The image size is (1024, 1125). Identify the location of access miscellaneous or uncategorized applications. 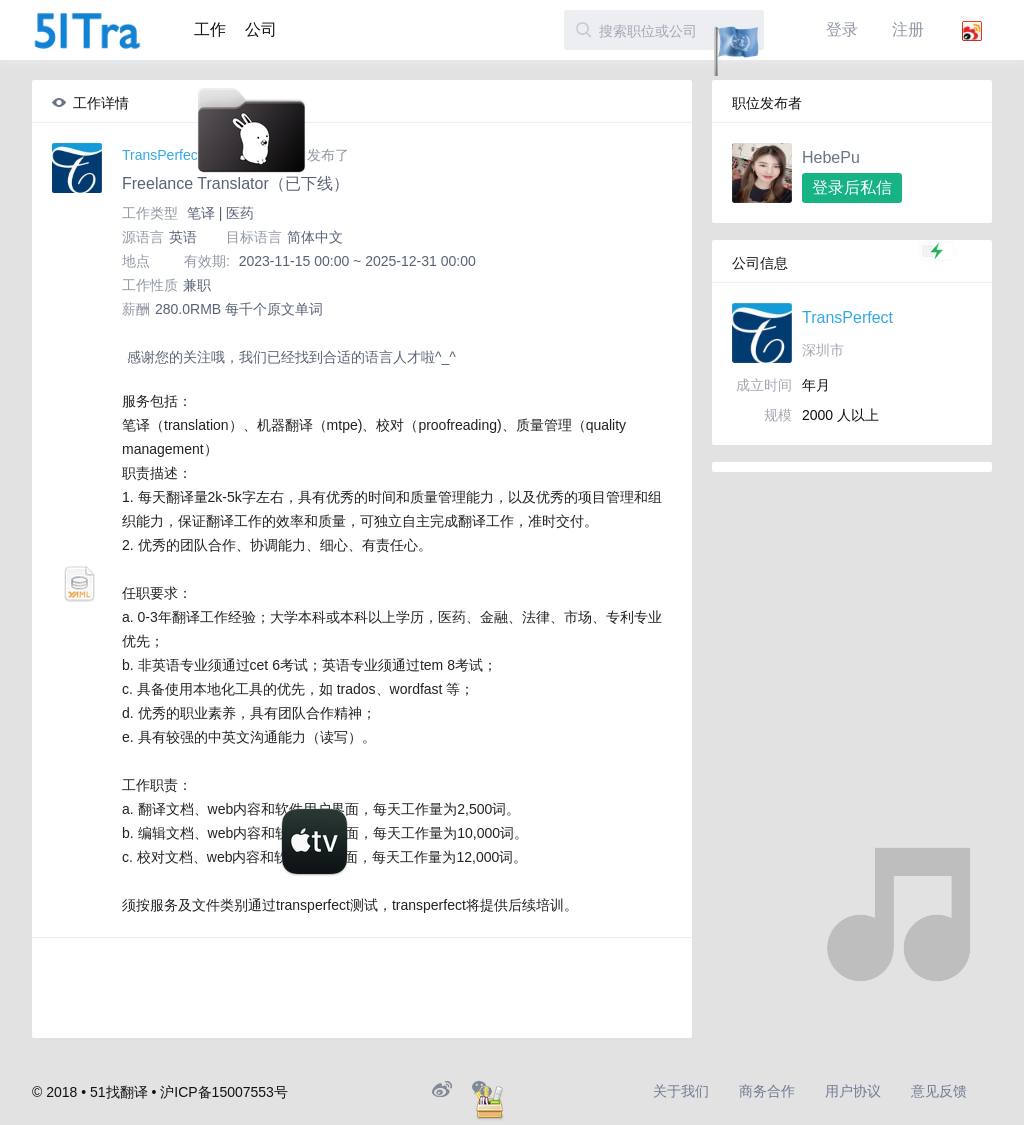
(490, 1103).